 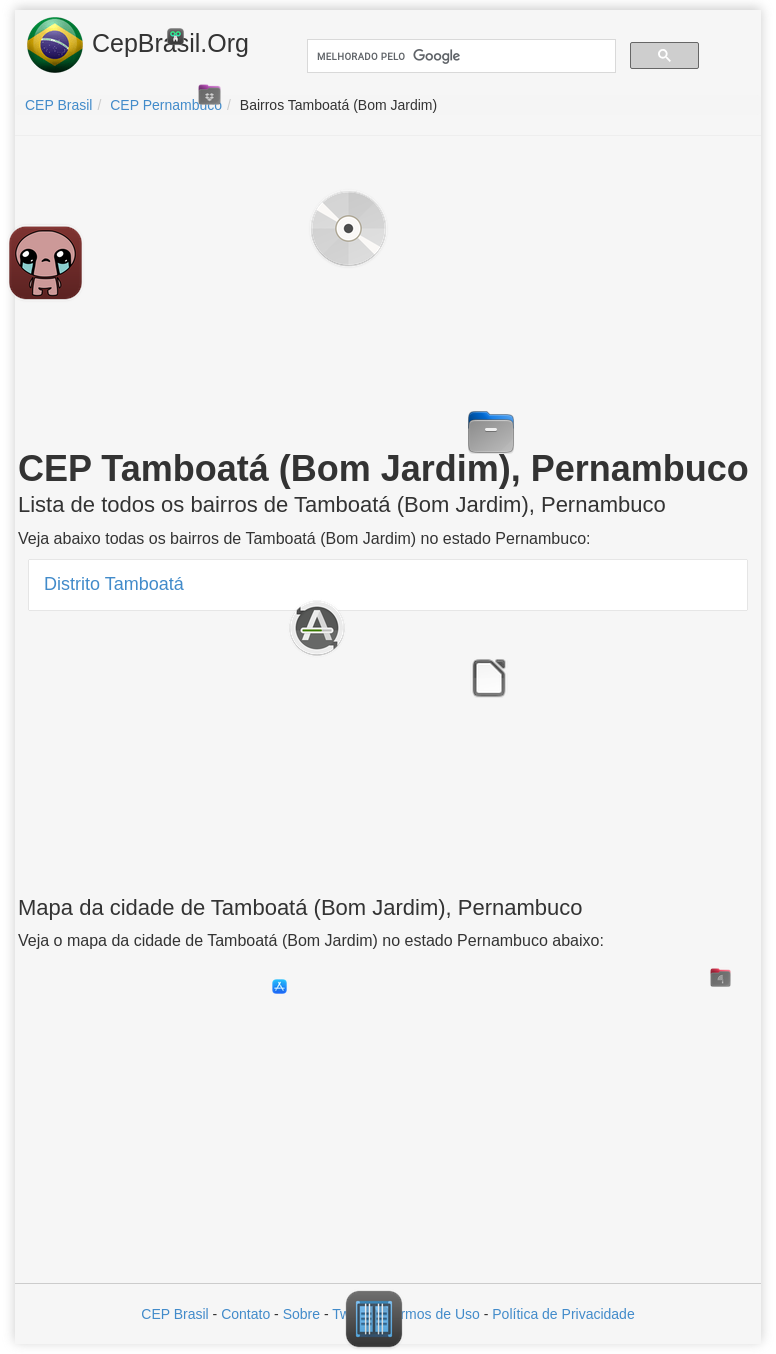 What do you see at coordinates (491, 432) in the screenshot?
I see `open the file manager application` at bounding box center [491, 432].